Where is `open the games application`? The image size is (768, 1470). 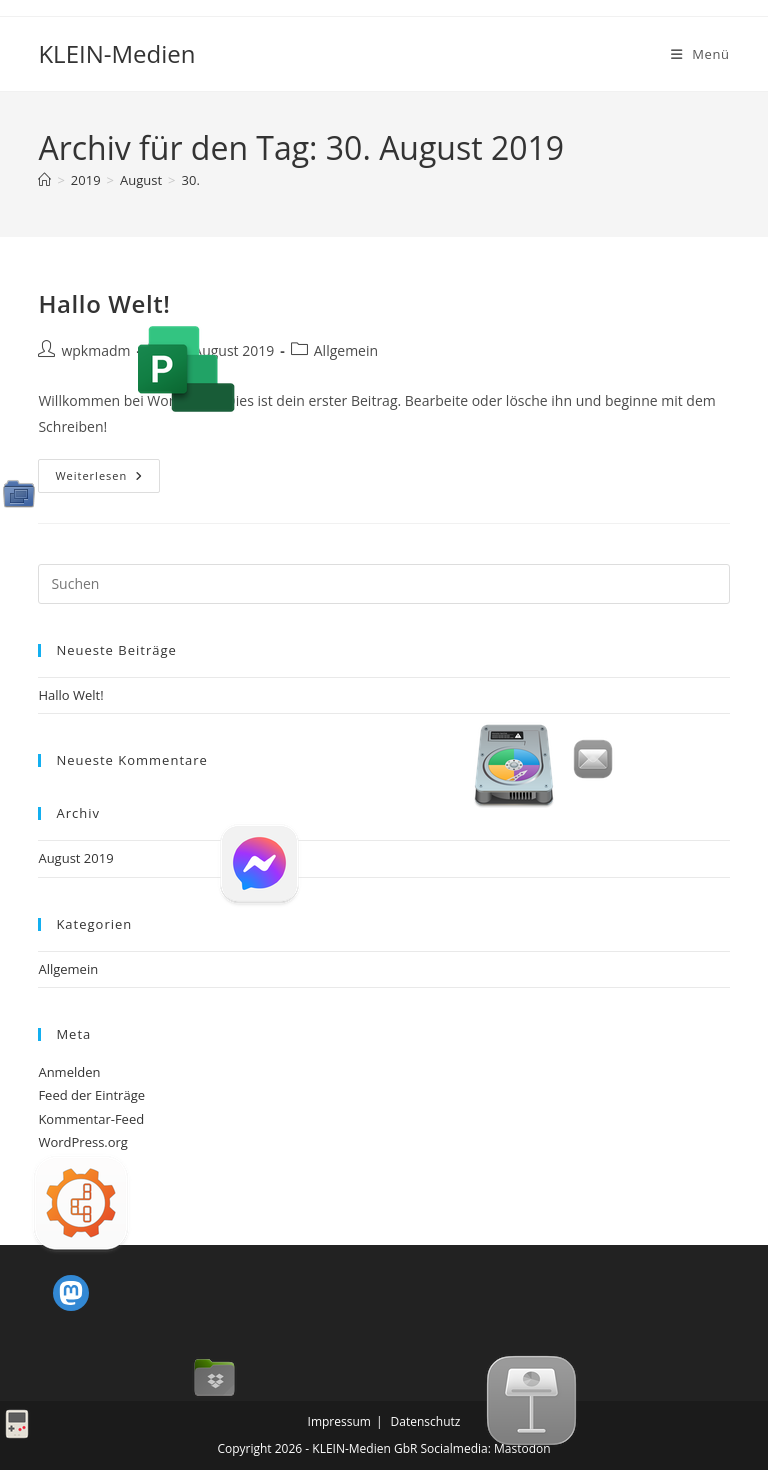
open the games application is located at coordinates (17, 1424).